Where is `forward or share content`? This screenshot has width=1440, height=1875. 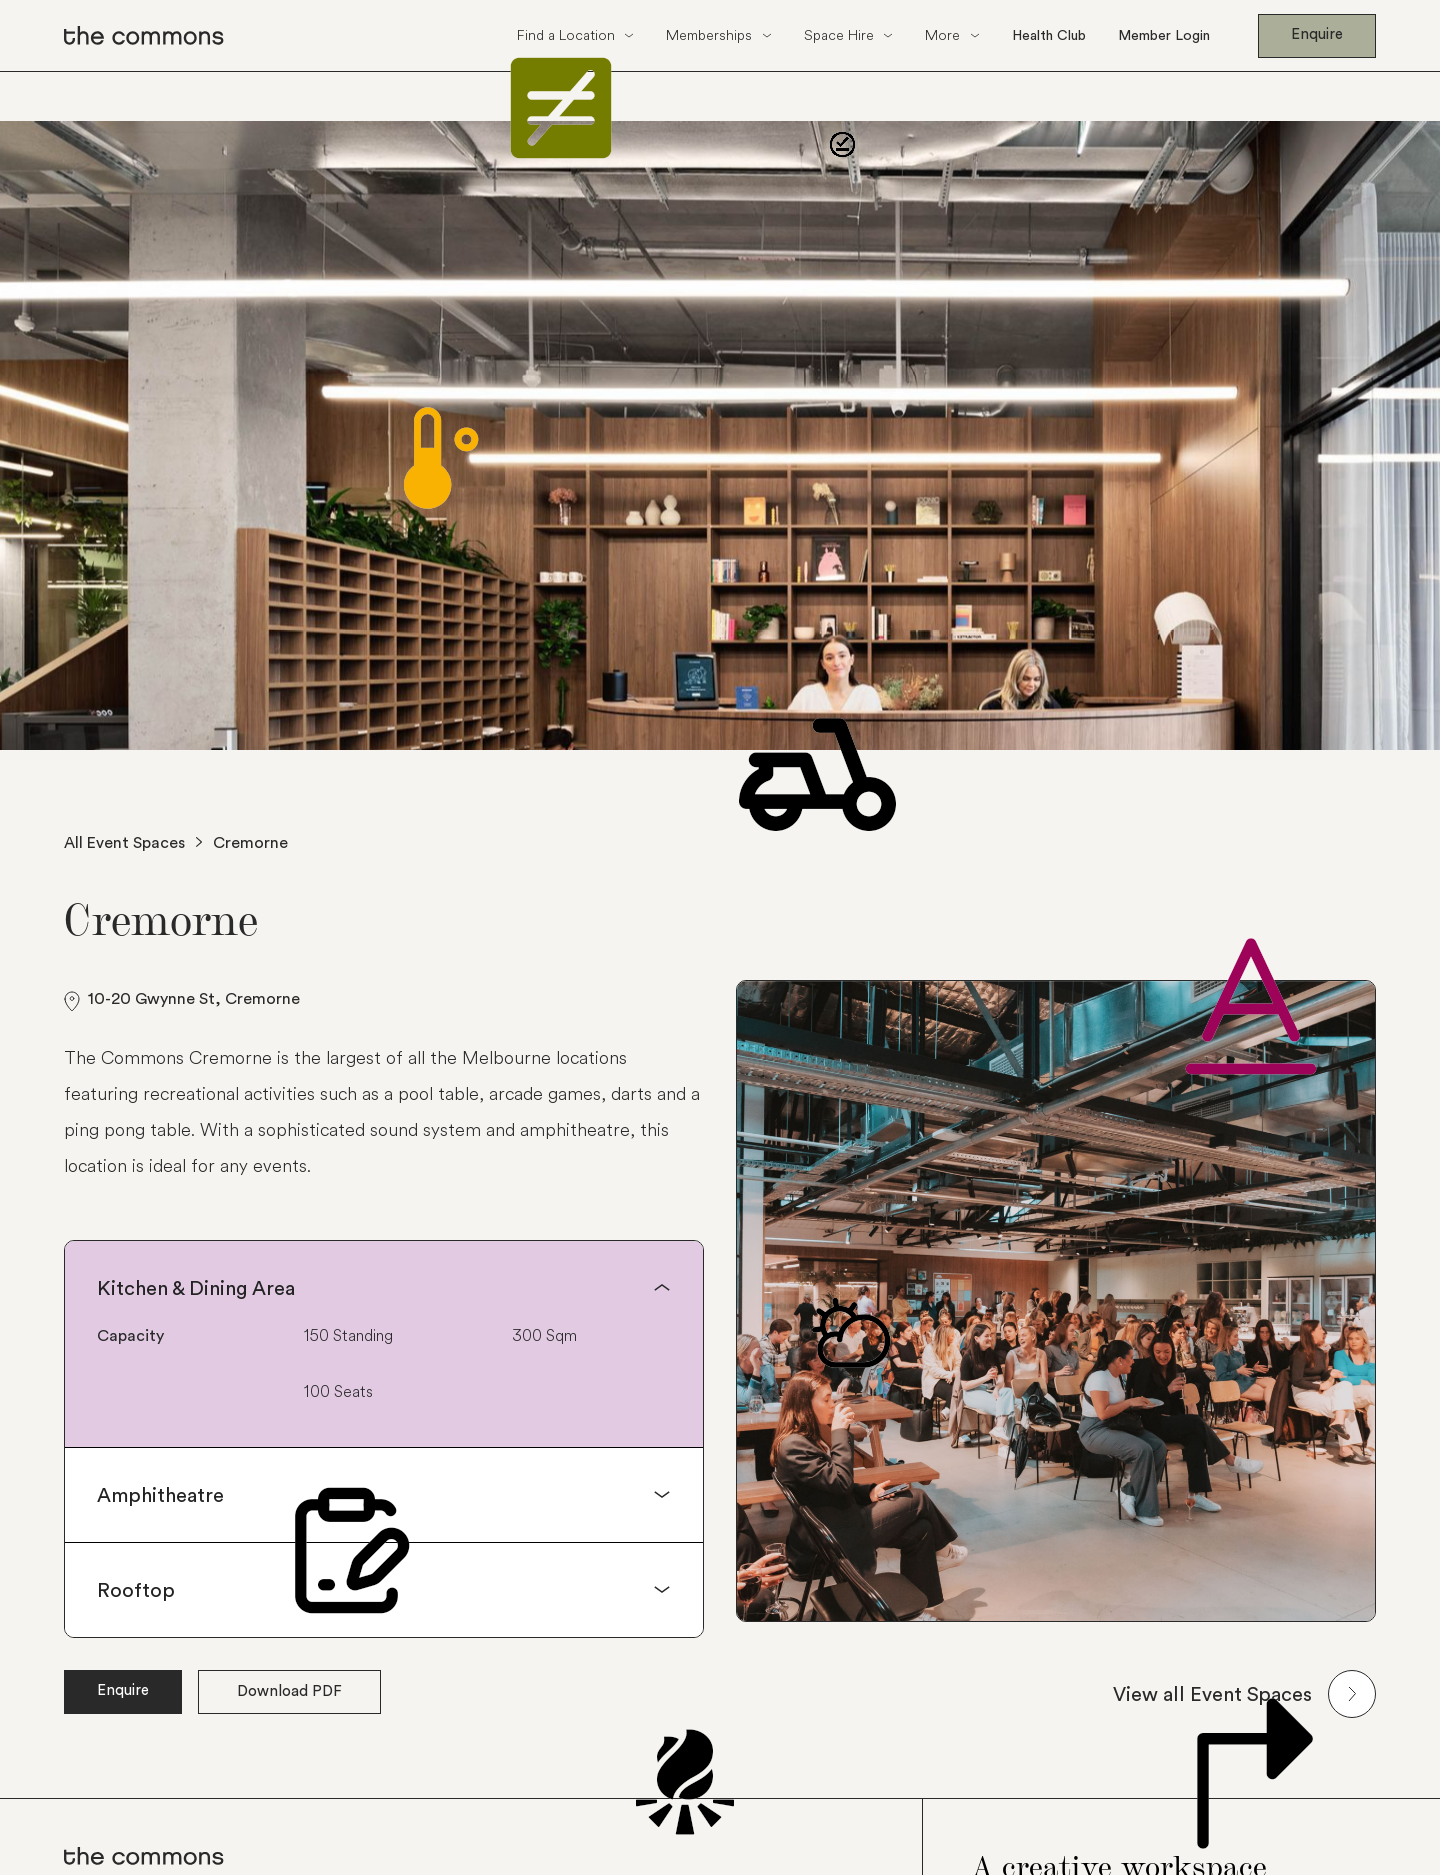 forward or share content is located at coordinates (1243, 1773).